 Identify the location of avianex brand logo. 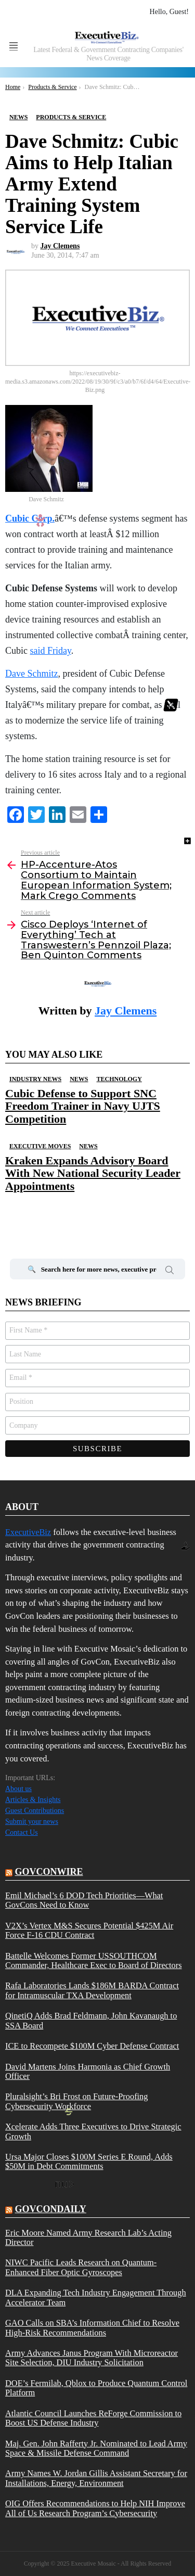
(171, 705).